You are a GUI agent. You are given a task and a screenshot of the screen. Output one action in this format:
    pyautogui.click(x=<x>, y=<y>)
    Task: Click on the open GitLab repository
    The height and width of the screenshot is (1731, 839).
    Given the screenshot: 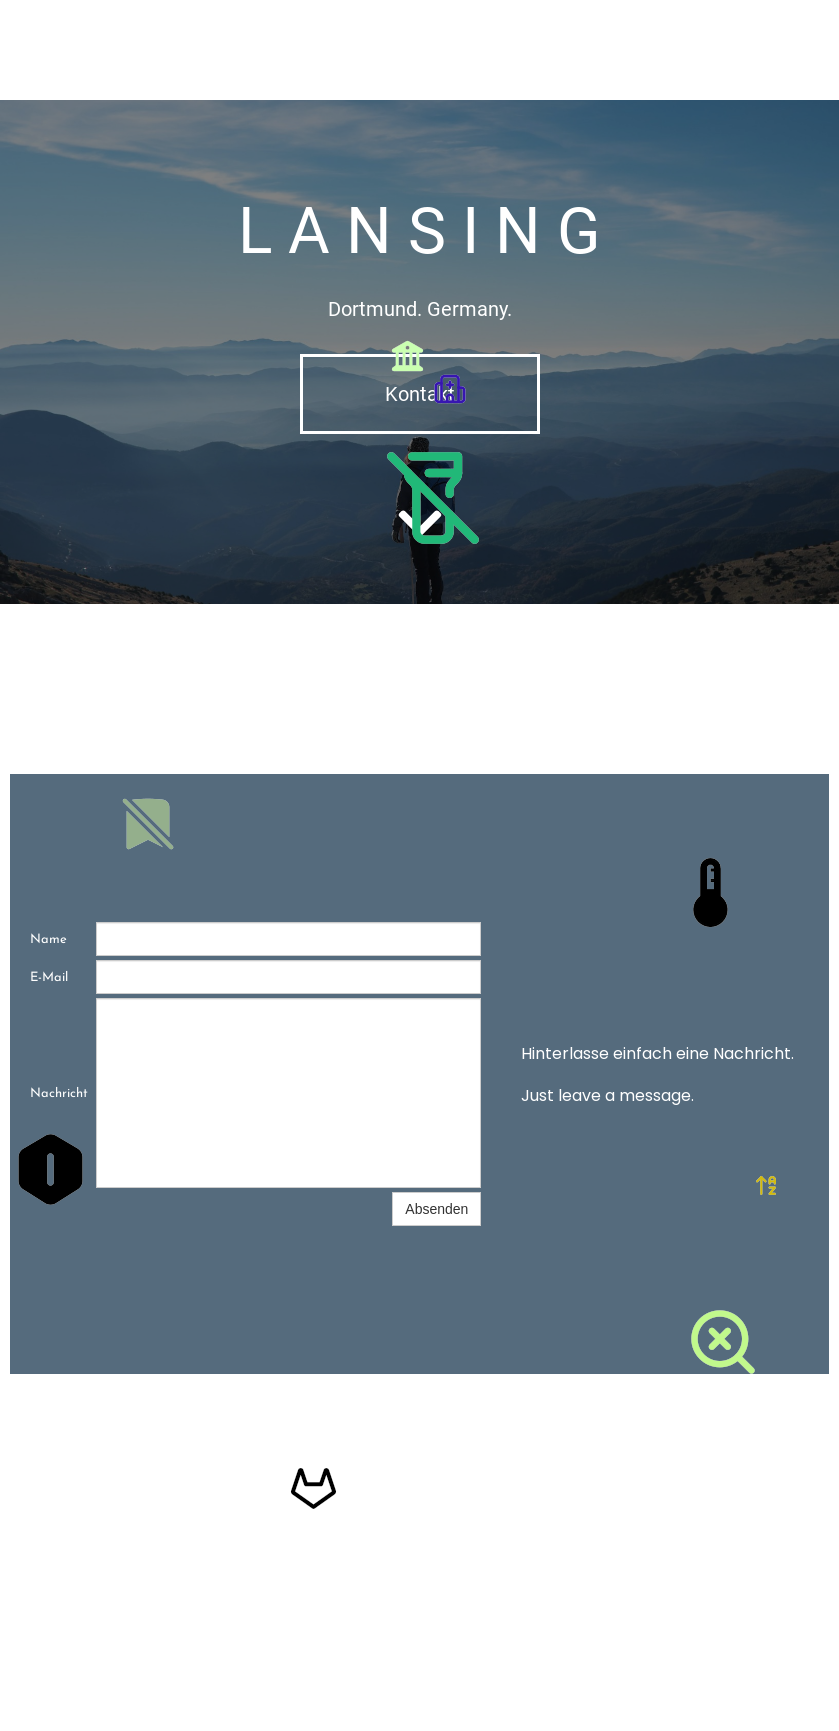 What is the action you would take?
    pyautogui.click(x=313, y=1488)
    